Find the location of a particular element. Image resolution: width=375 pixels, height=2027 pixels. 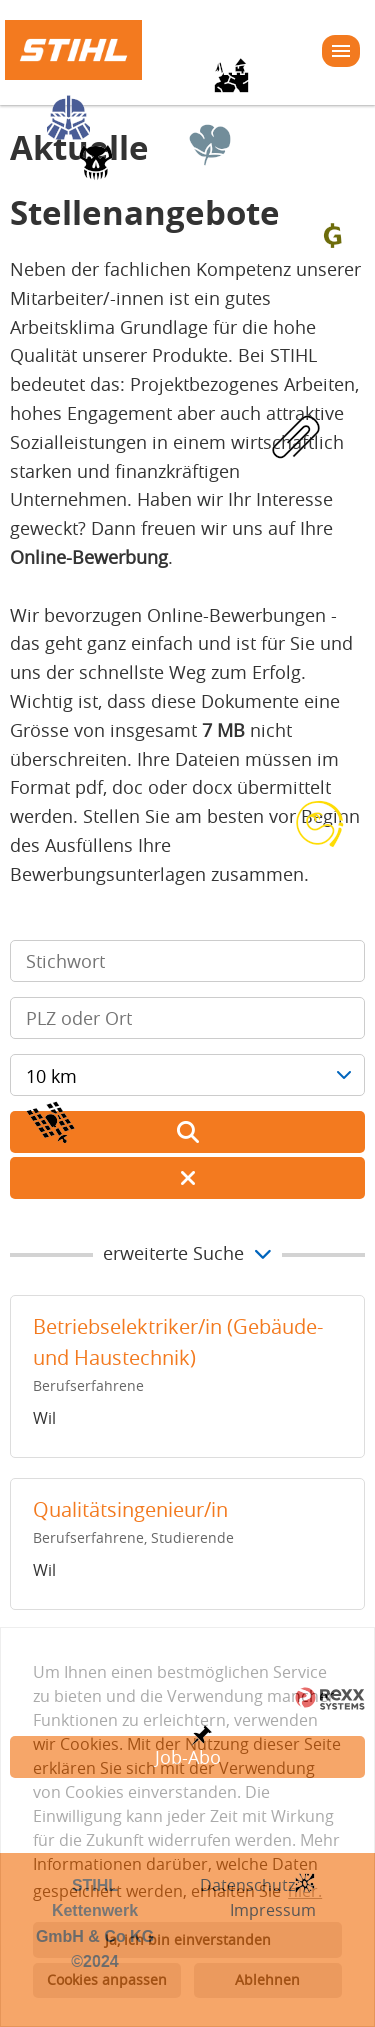

whip weapon item in a game inventory is located at coordinates (319, 823).